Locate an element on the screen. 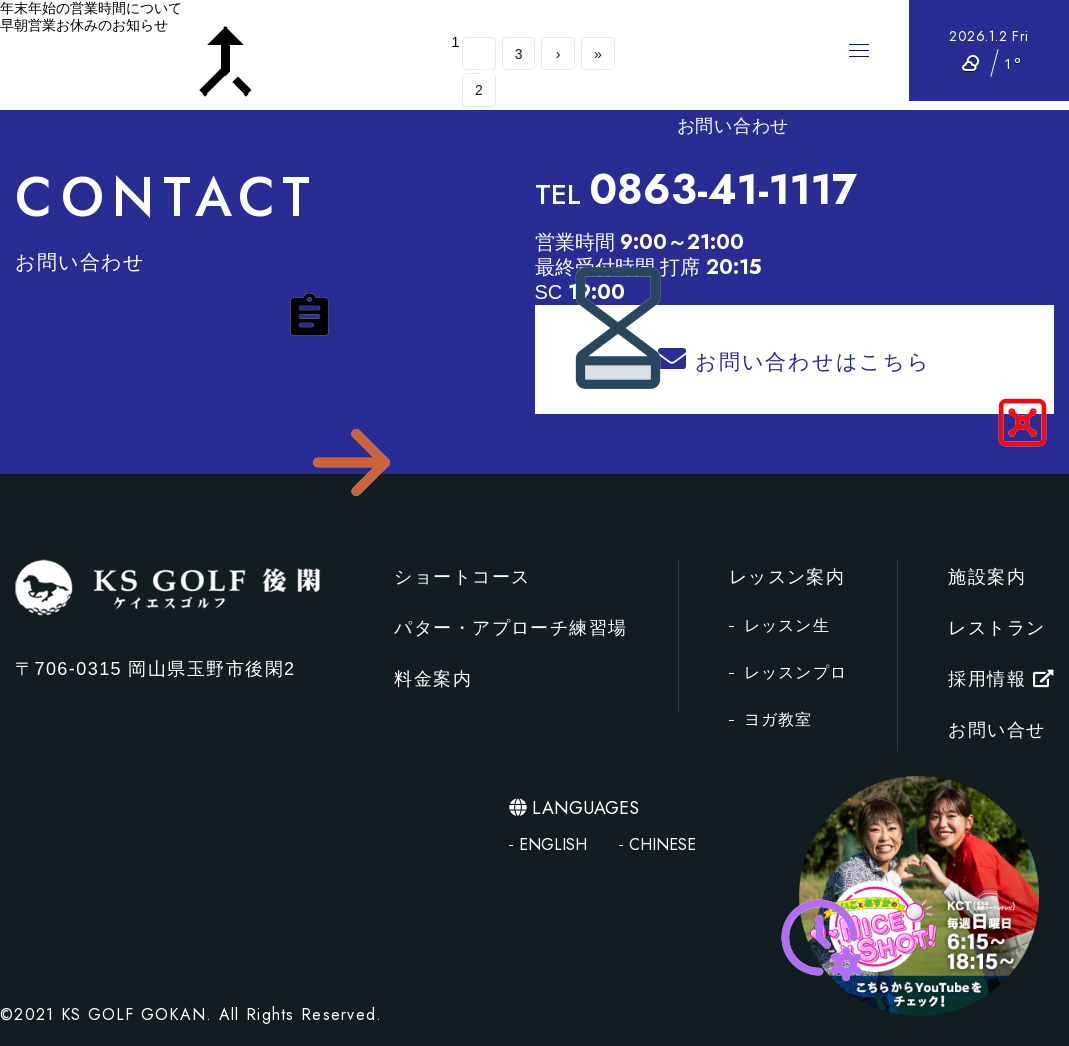 This screenshot has height=1046, width=1069. merge two active calls into a conference call is located at coordinates (225, 61).